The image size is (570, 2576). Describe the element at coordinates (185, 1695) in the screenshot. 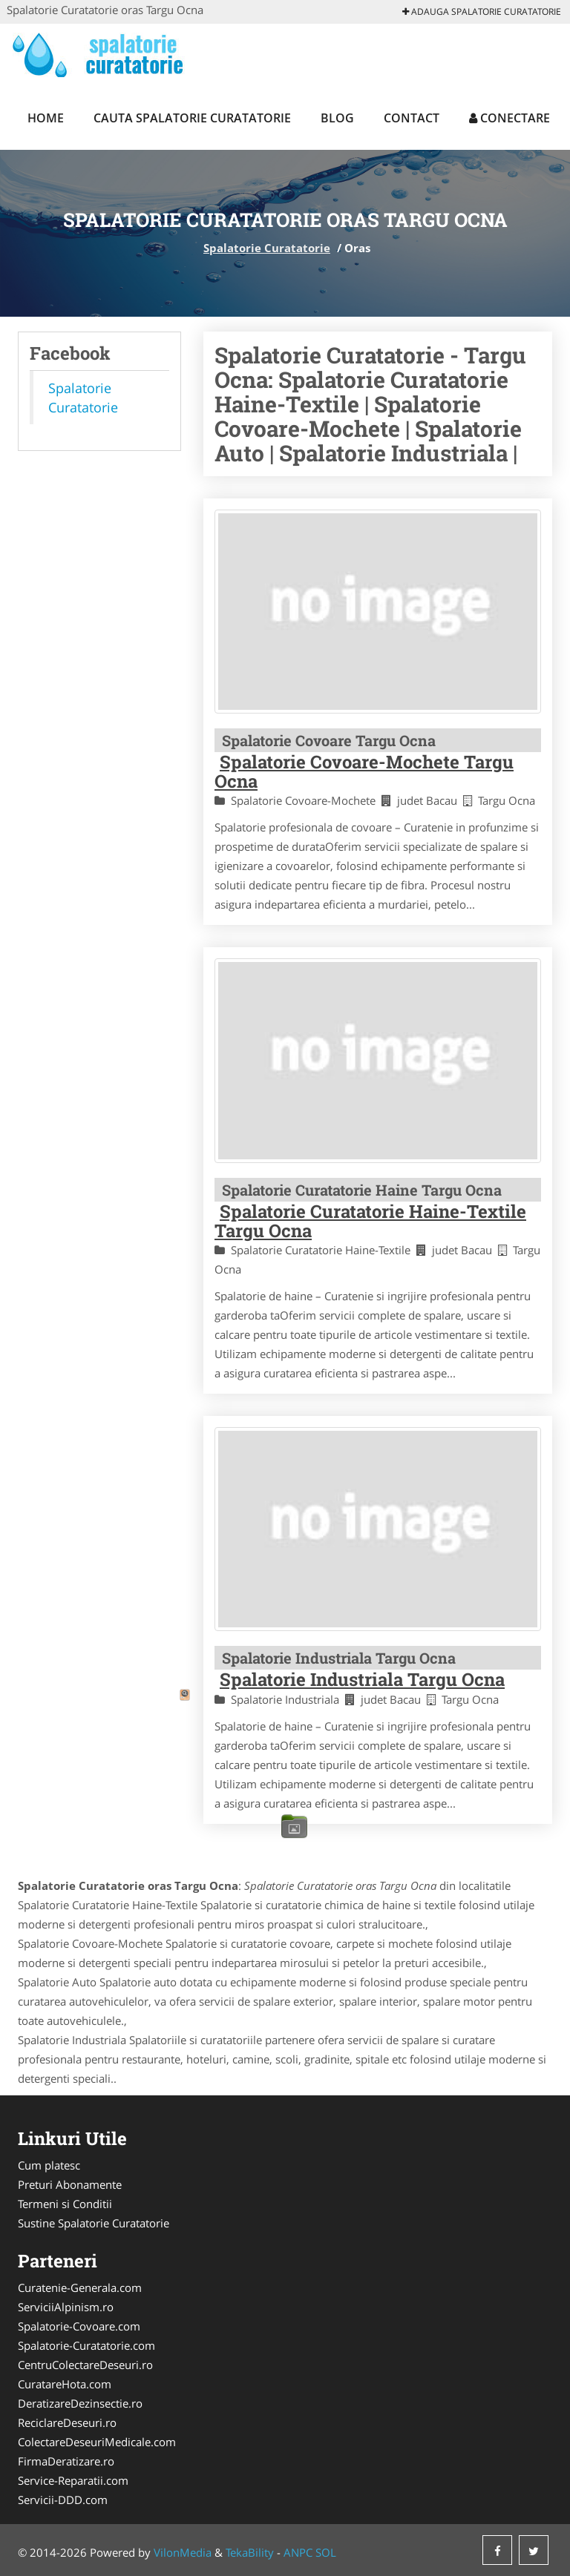

I see `resolving package dependencies` at that location.